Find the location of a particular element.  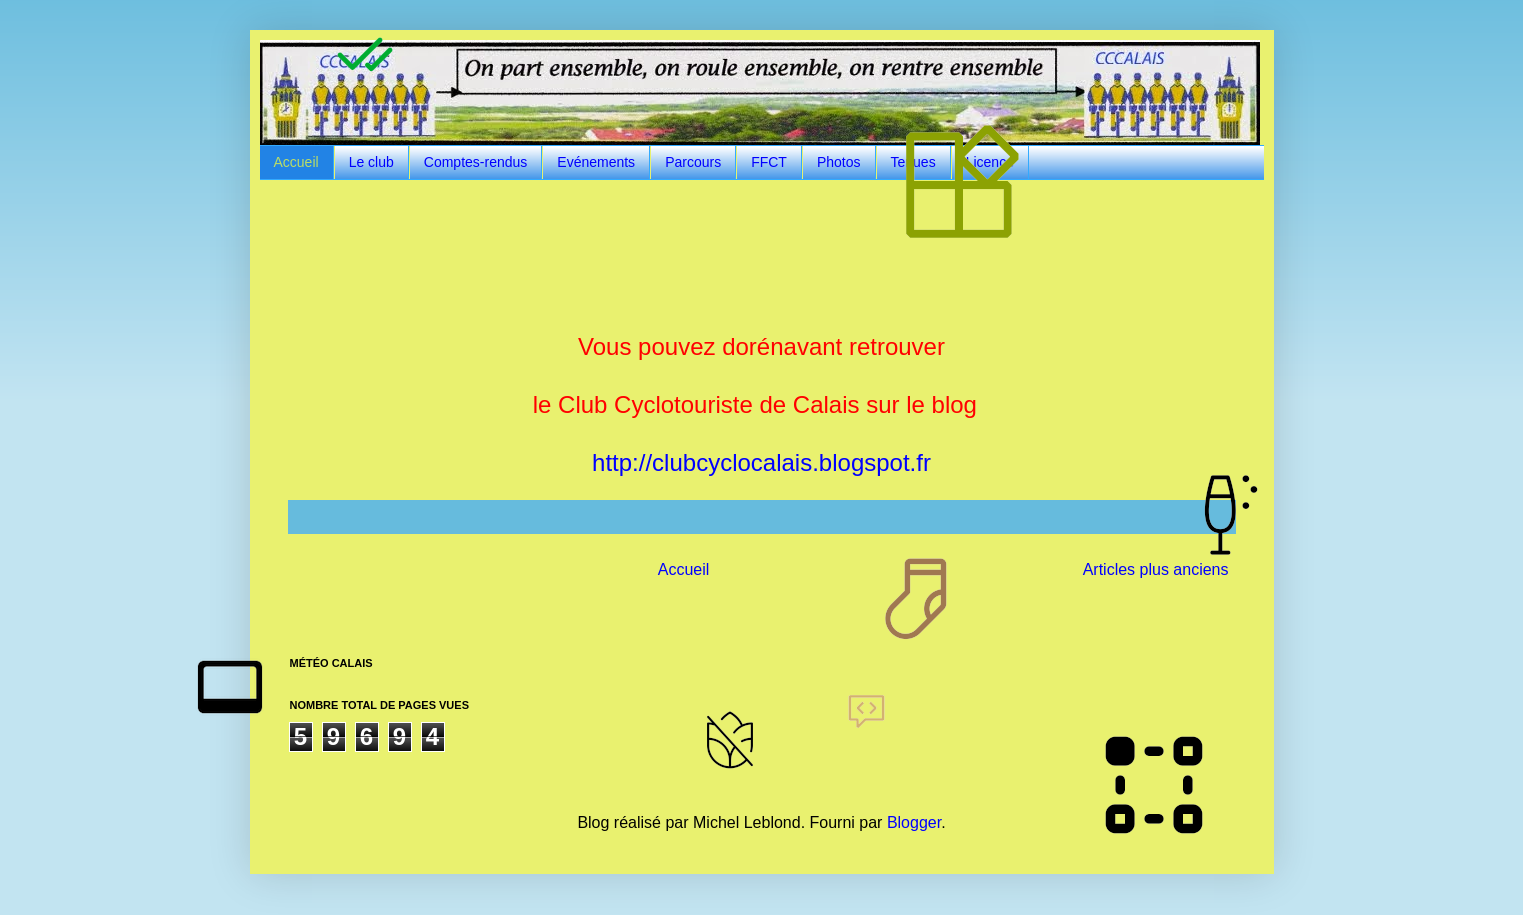

message has been read or seen is located at coordinates (365, 55).